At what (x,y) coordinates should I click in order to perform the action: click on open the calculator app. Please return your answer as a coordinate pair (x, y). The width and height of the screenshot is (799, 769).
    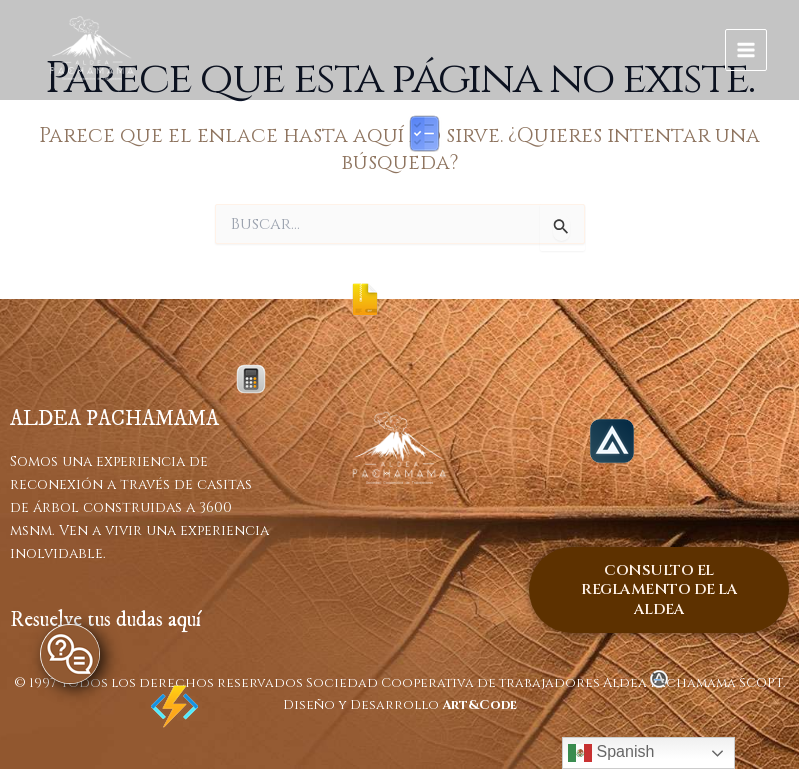
    Looking at the image, I should click on (251, 379).